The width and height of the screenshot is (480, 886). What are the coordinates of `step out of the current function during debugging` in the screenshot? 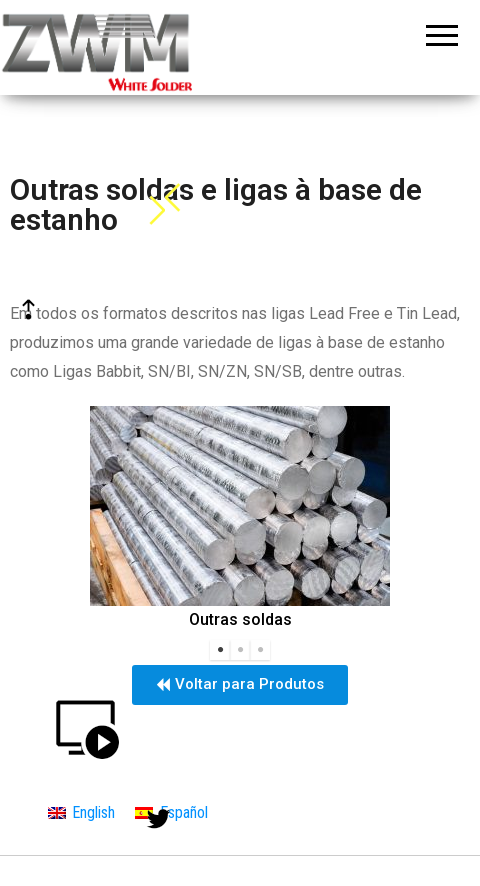 It's located at (28, 309).